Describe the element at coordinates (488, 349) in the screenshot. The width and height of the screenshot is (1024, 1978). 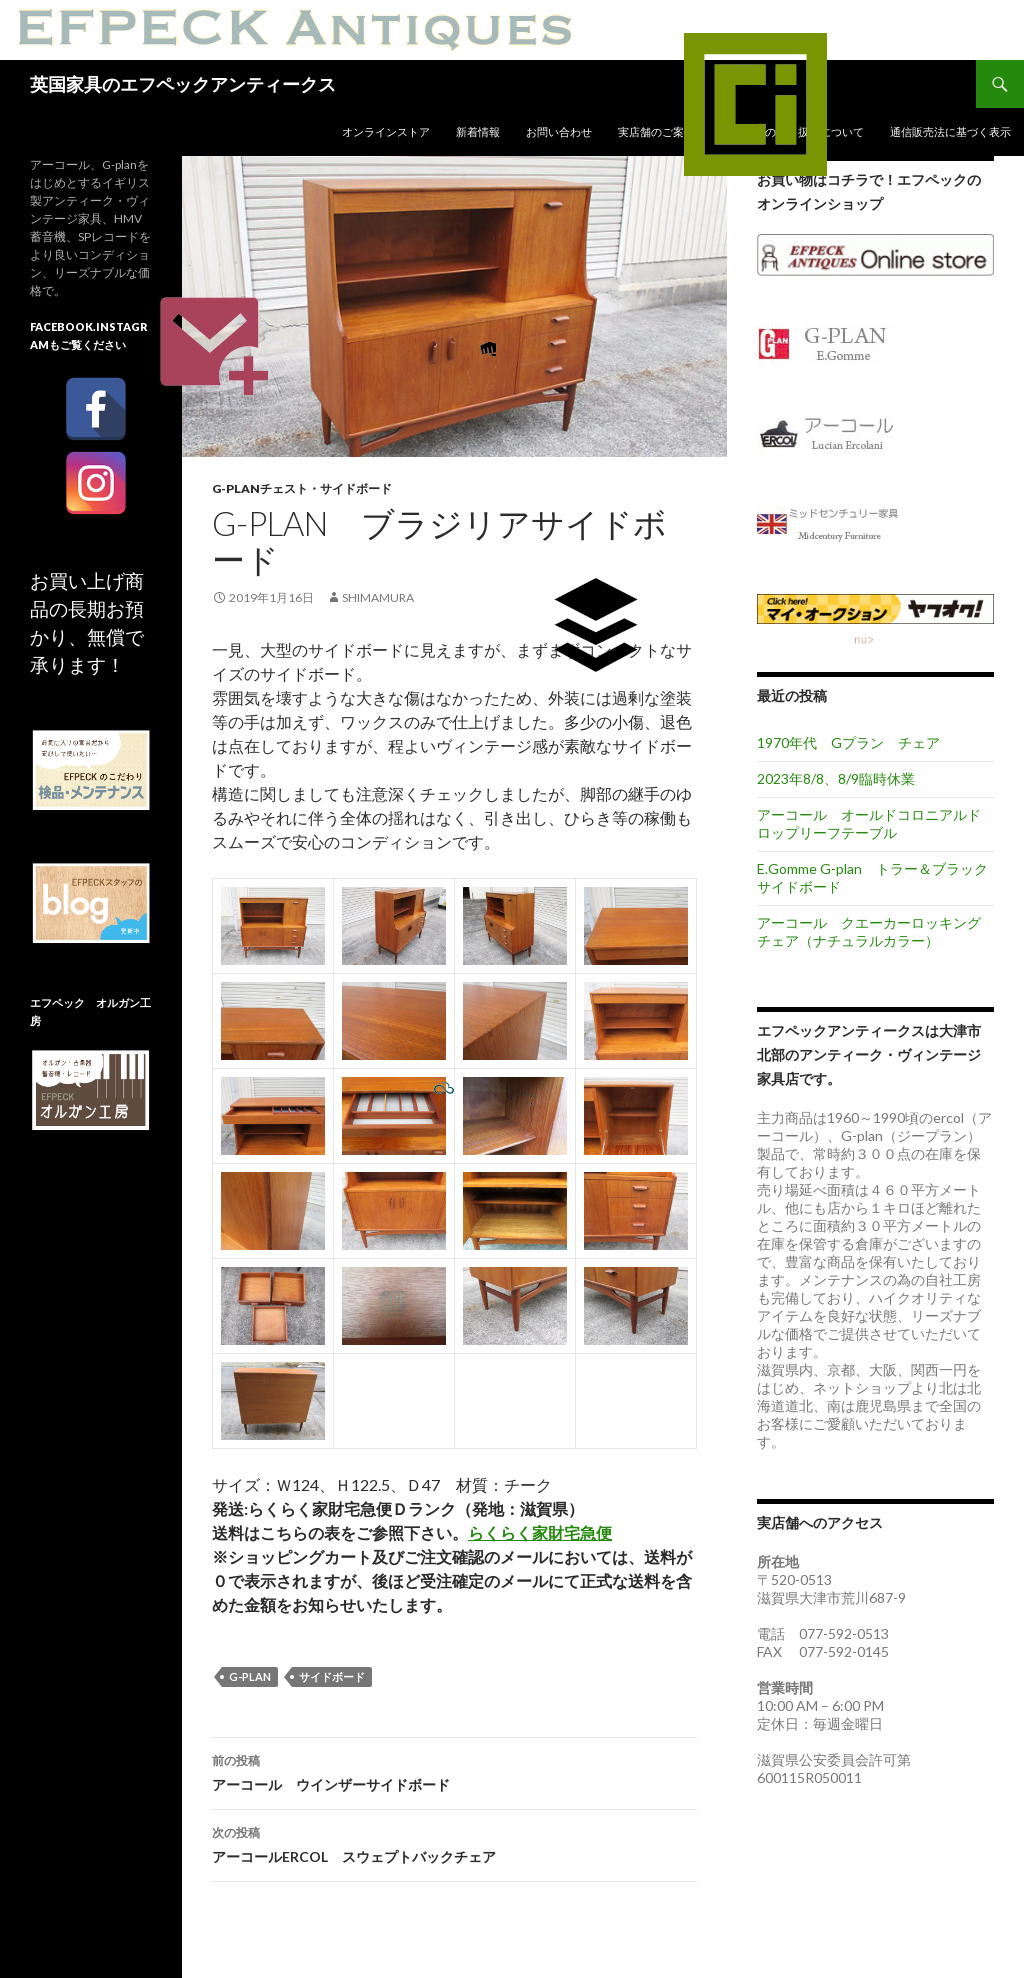
I see `riot games logo` at that location.